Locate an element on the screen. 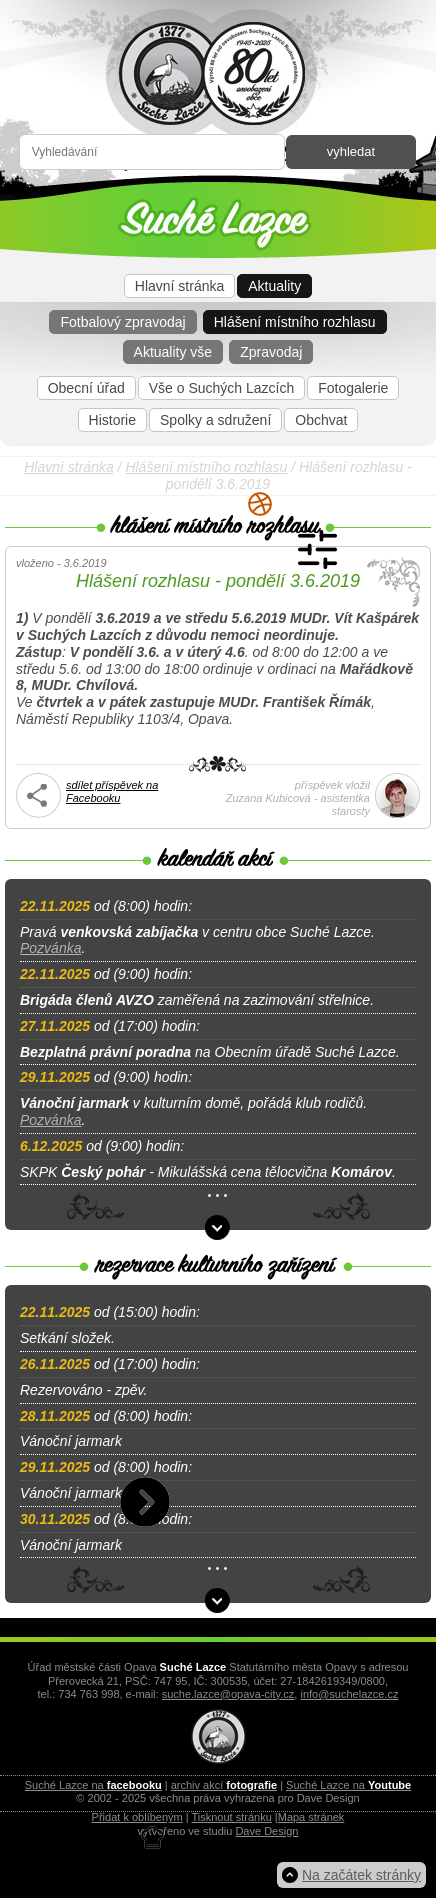 The height and width of the screenshot is (1898, 436). go to next item or page is located at coordinates (145, 1502).